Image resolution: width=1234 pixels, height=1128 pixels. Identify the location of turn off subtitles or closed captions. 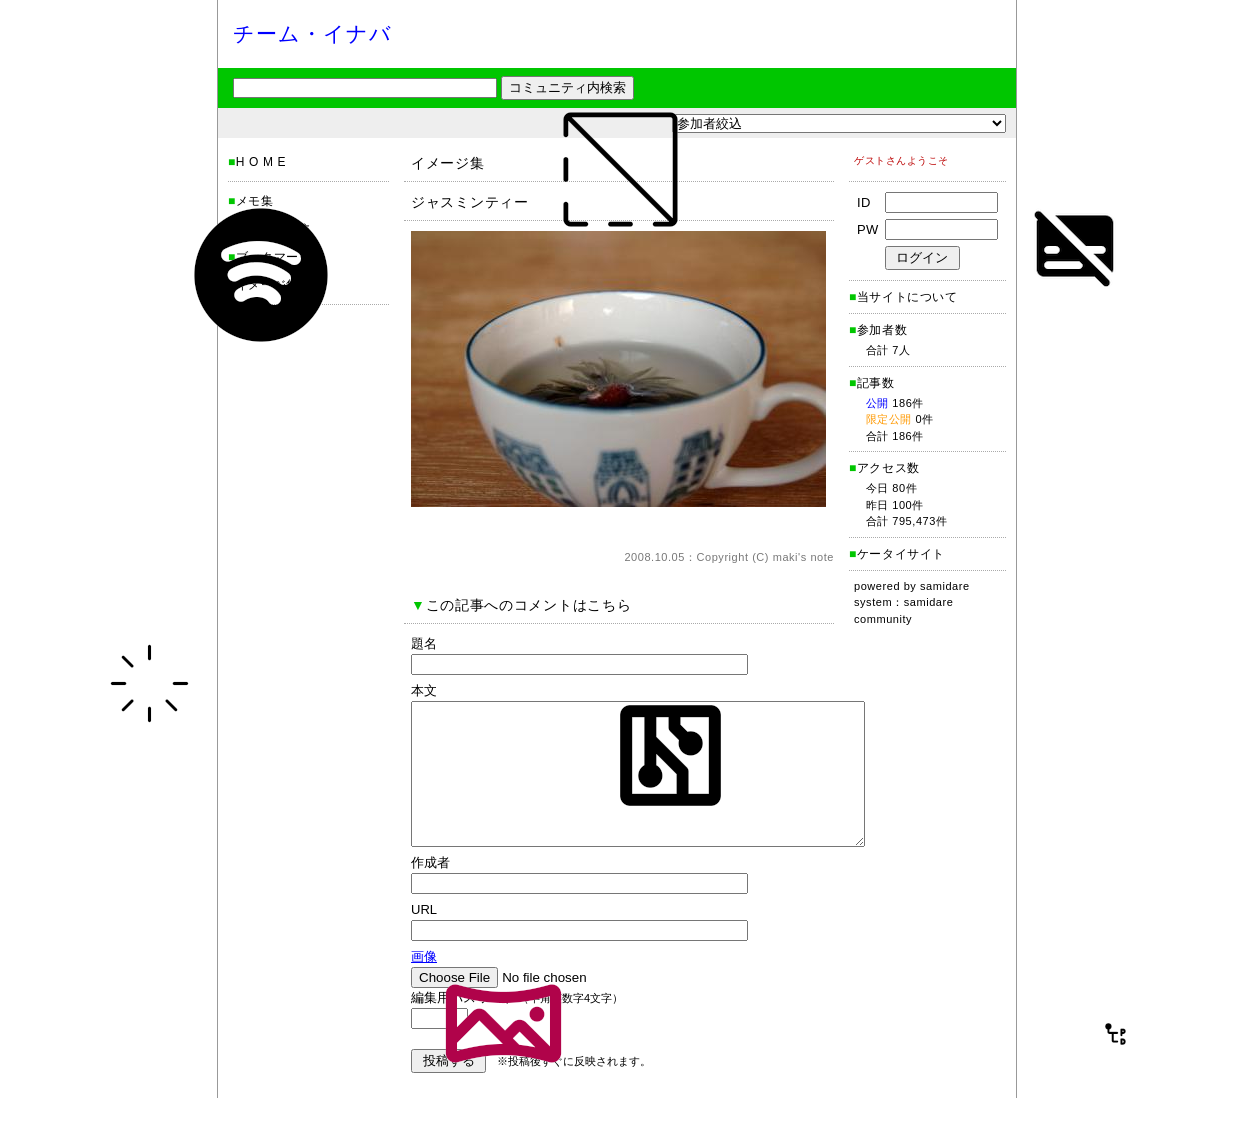
(1075, 246).